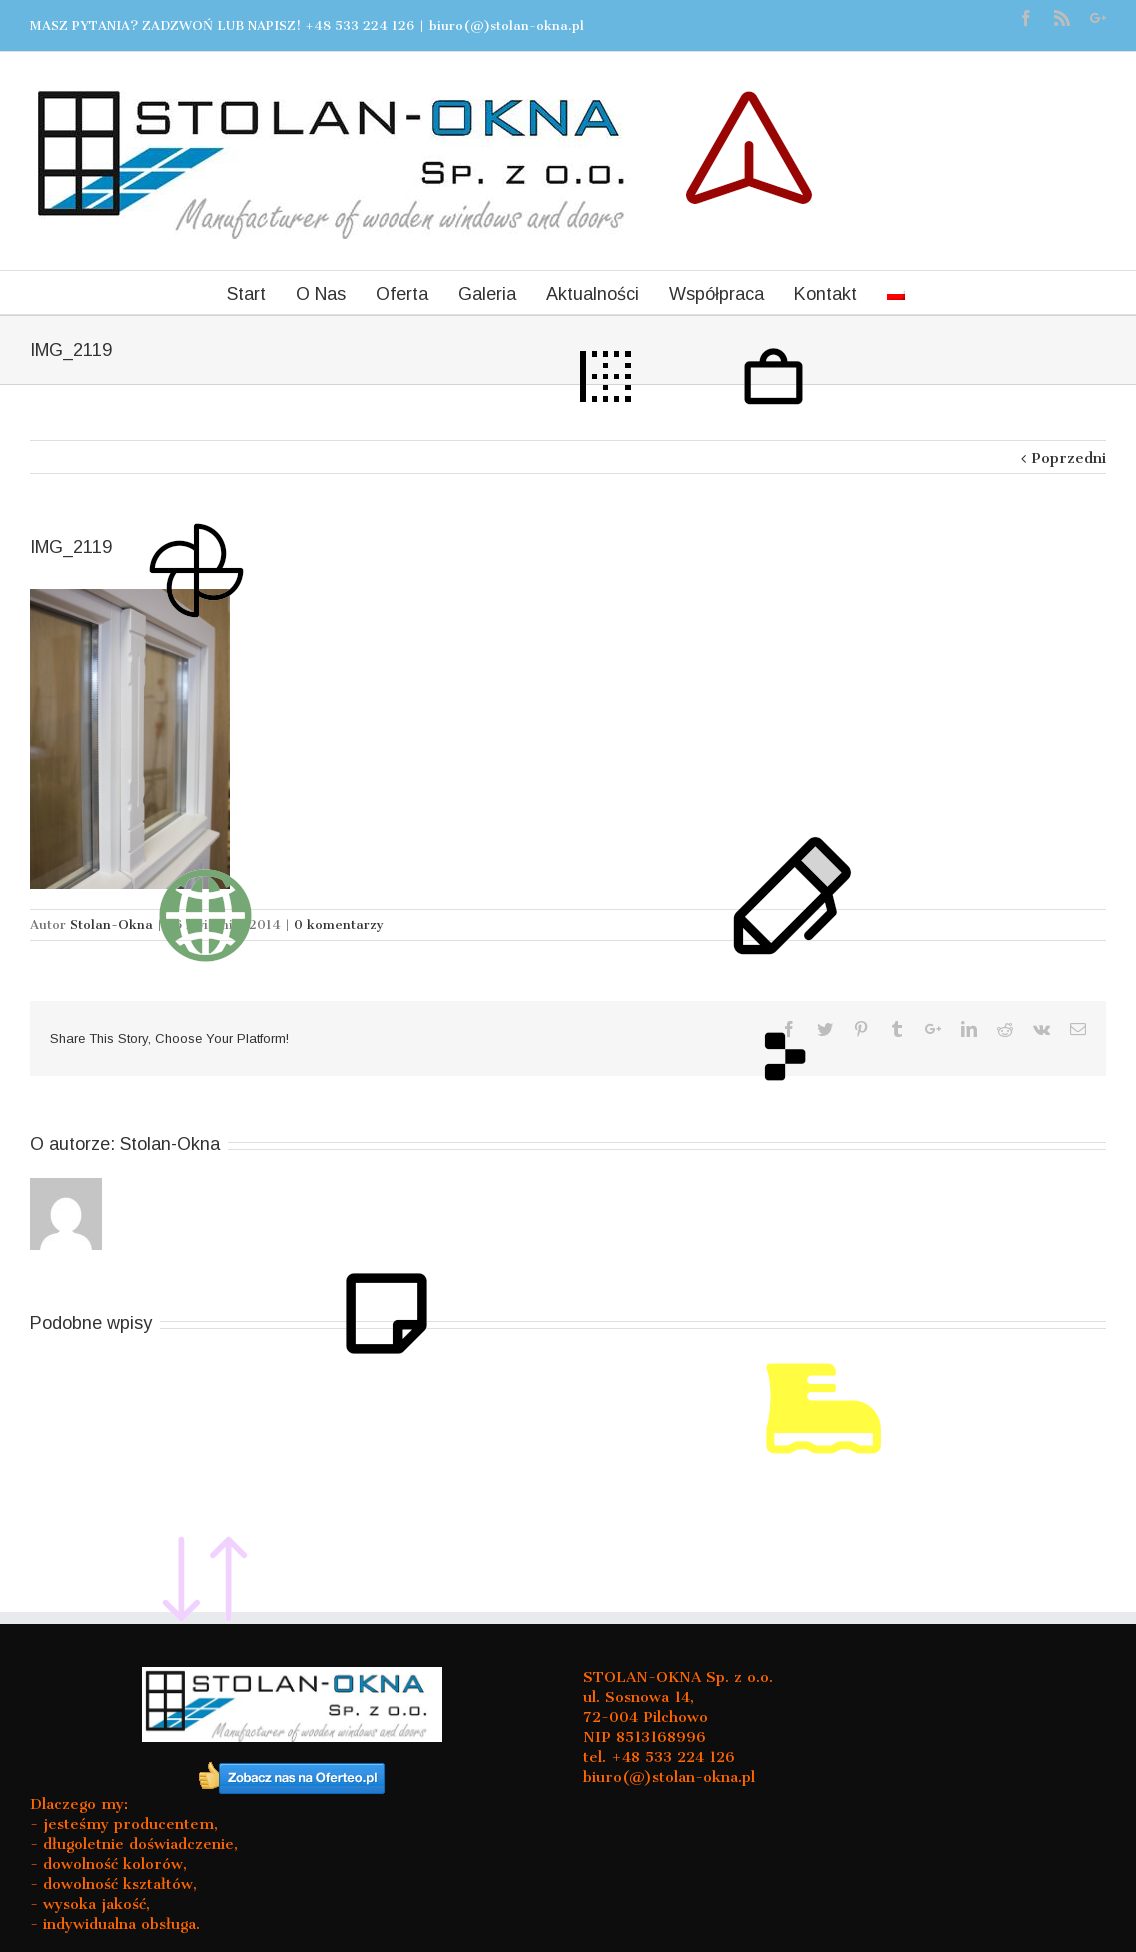  I want to click on sort items in ascending or descending order, so click(205, 1579).